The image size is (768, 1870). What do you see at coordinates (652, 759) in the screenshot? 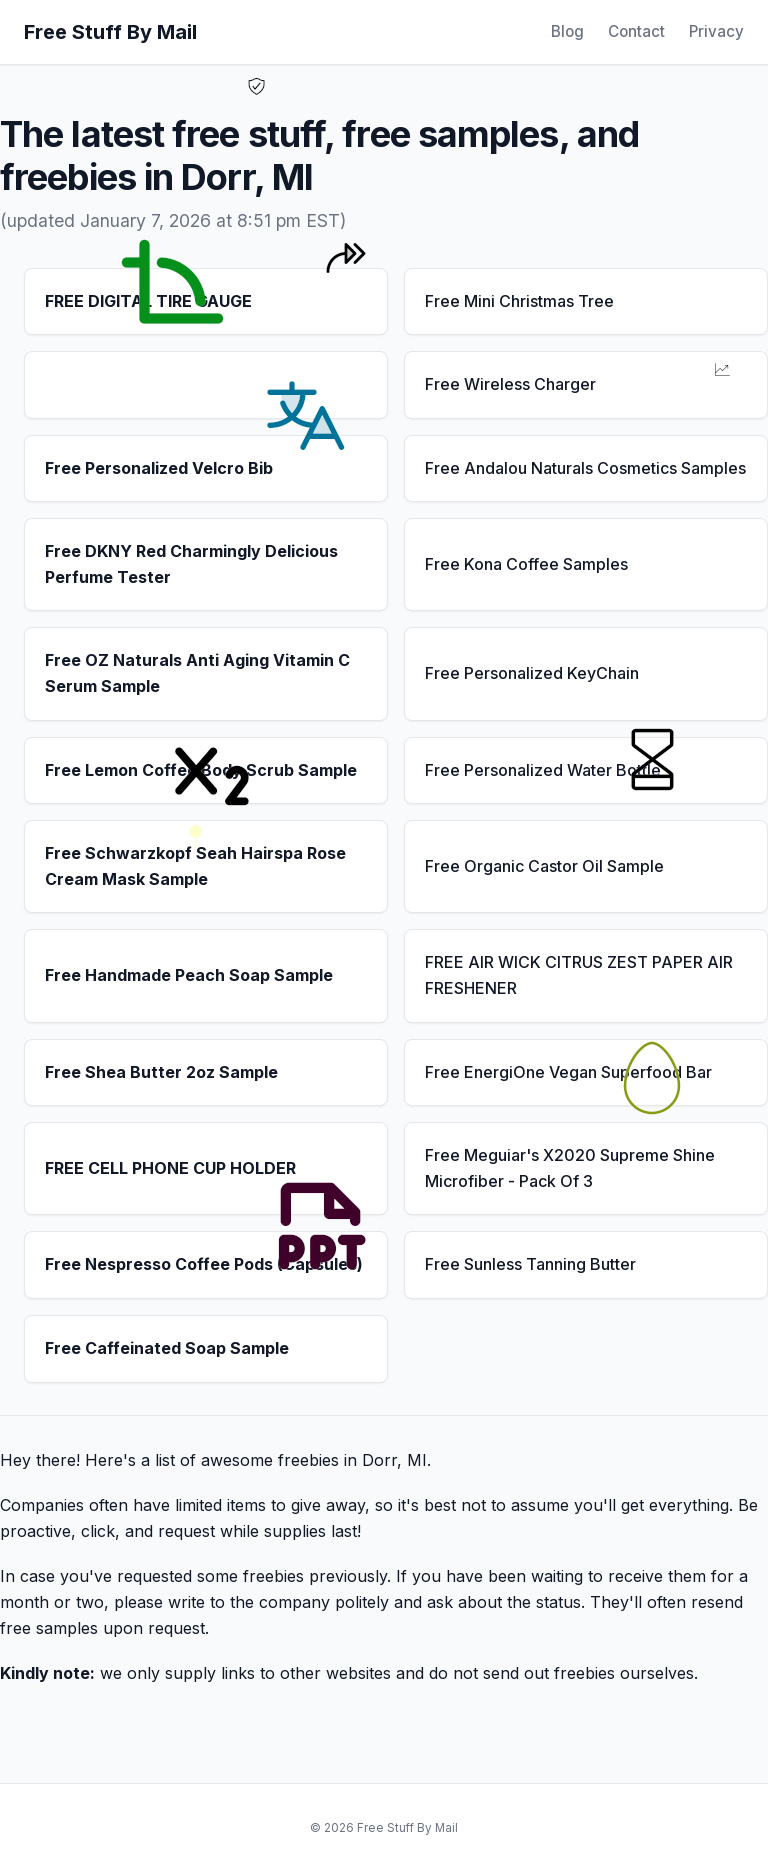
I see `indicates time is running low` at bounding box center [652, 759].